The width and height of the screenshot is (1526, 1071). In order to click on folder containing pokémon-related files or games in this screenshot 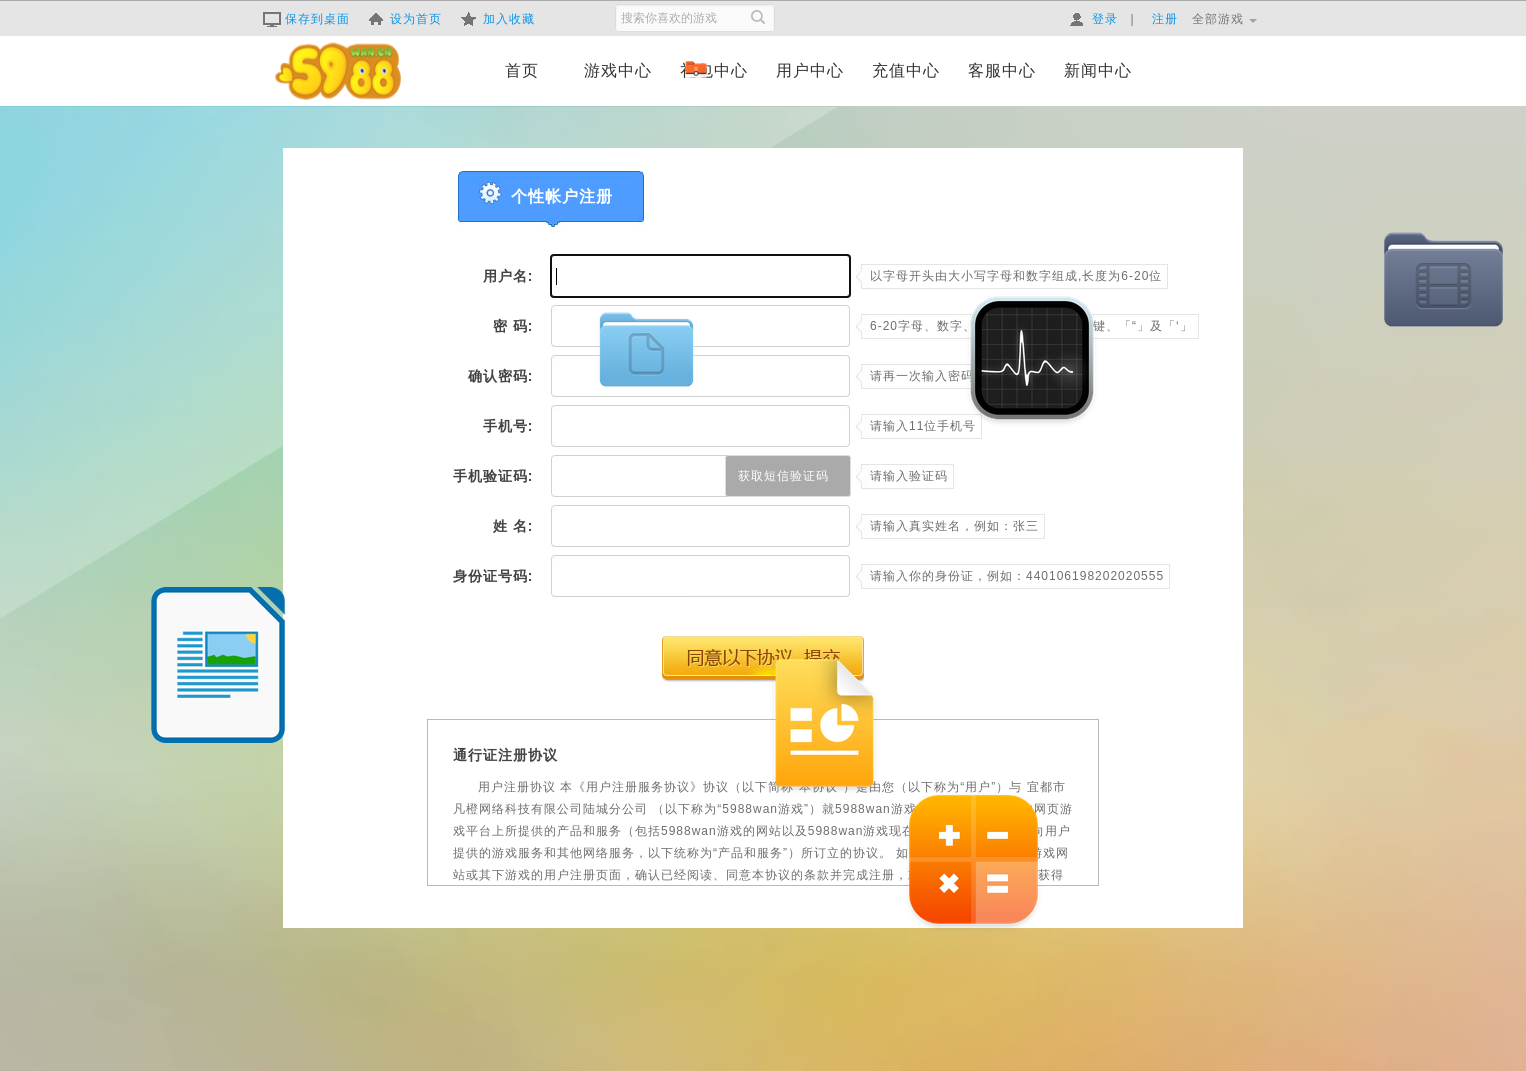, I will do `click(696, 70)`.